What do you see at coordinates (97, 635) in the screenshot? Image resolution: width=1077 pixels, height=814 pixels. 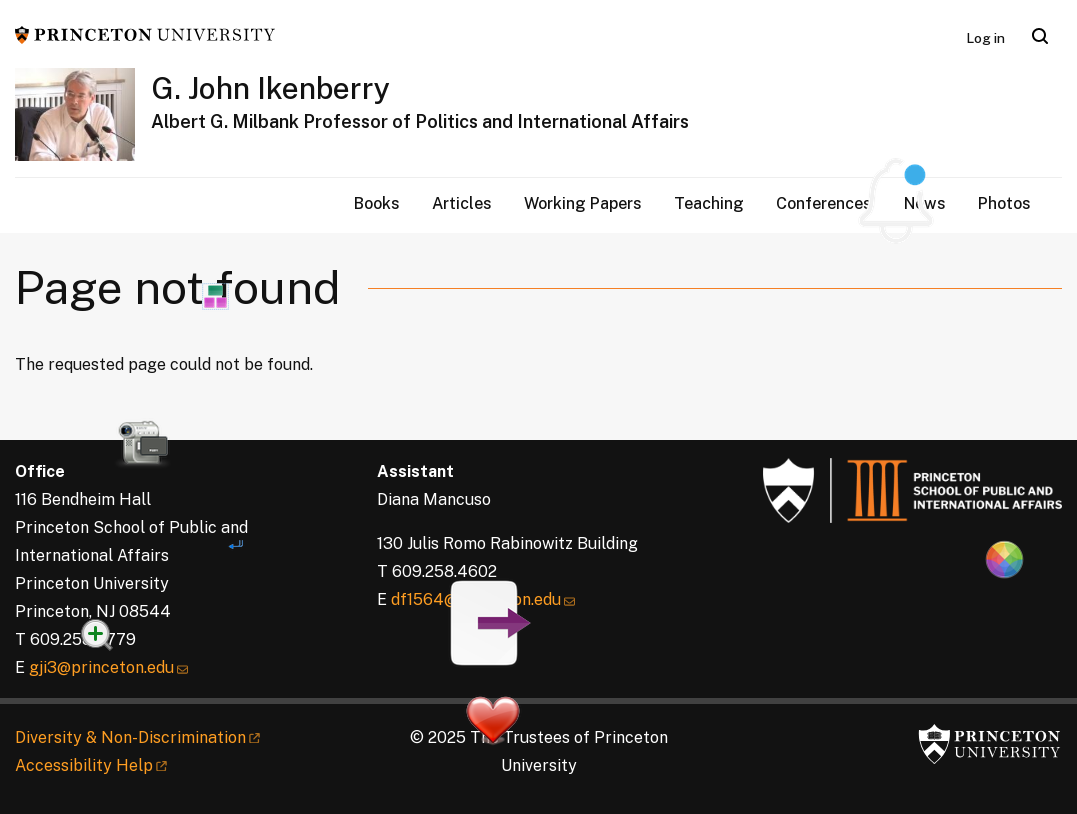 I see `zoom in on file or document content` at bounding box center [97, 635].